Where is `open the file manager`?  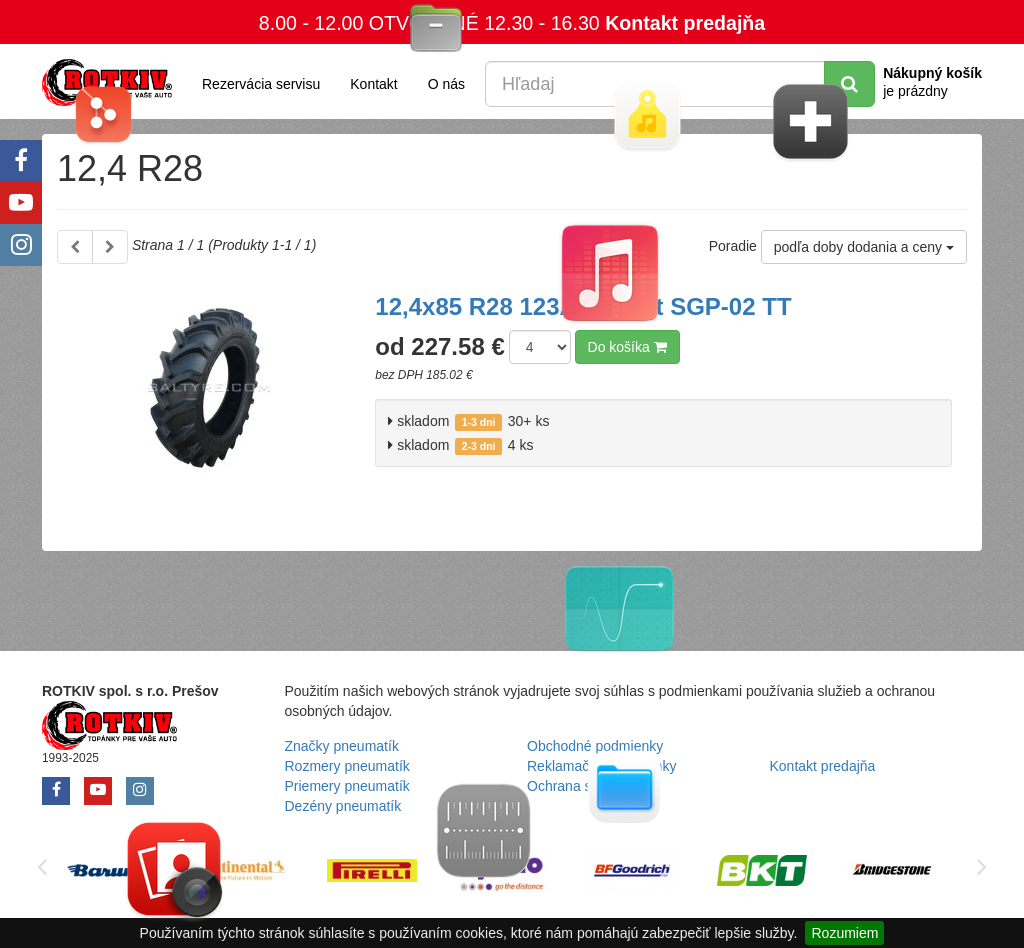 open the file manager is located at coordinates (436, 28).